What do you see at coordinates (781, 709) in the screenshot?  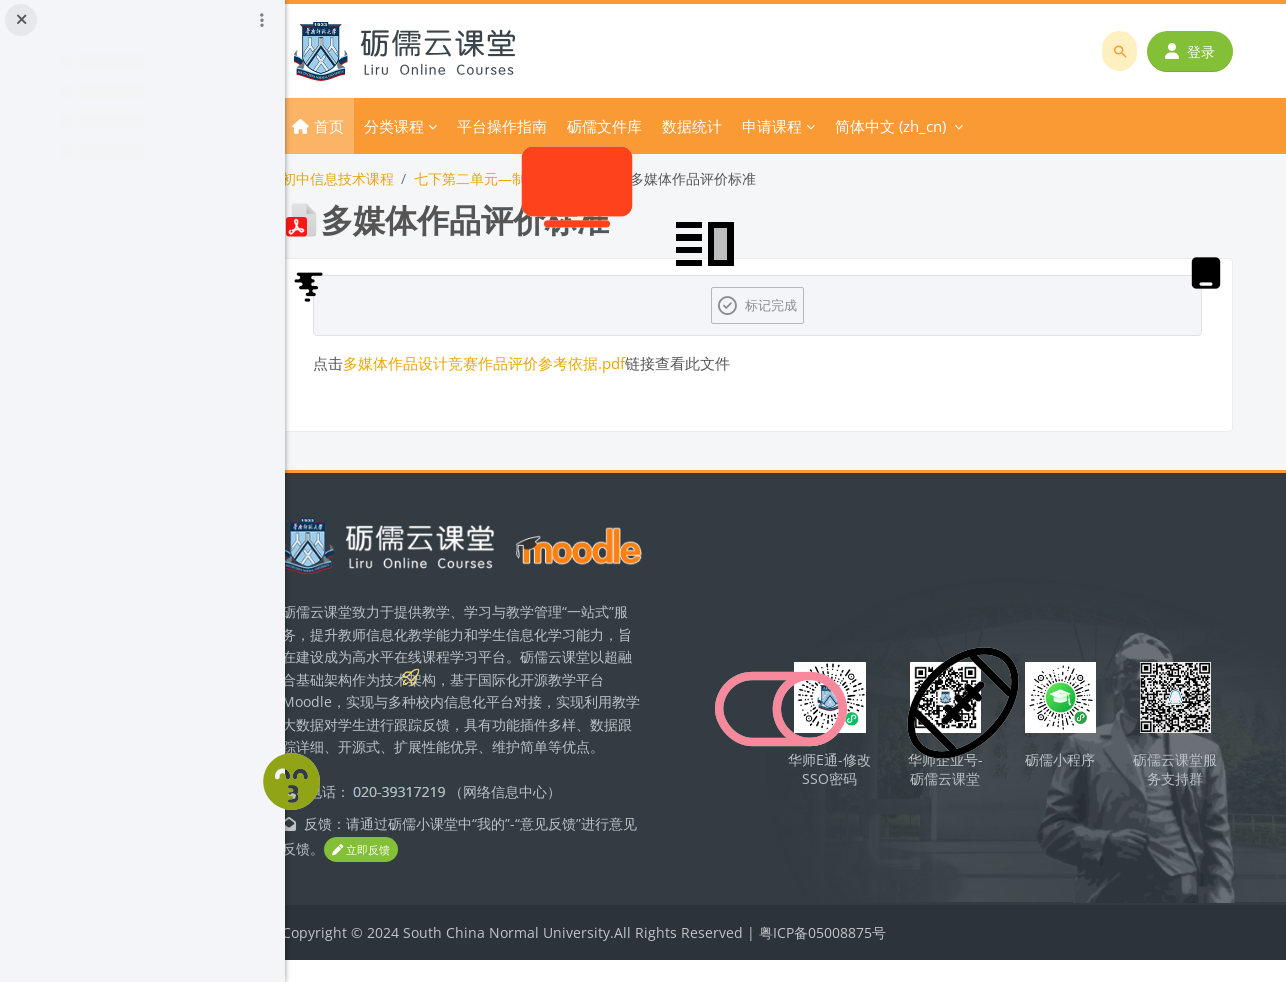 I see `toggle a setting on or off` at bounding box center [781, 709].